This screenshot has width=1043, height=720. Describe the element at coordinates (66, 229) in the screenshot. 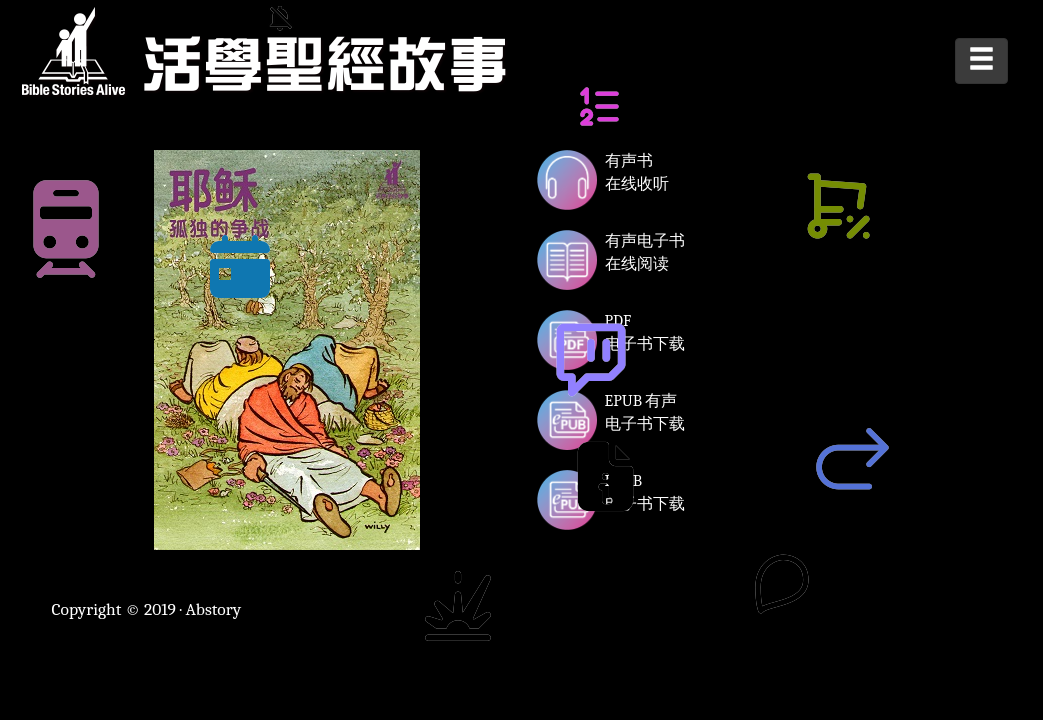

I see `view subway or metro transit options` at that location.